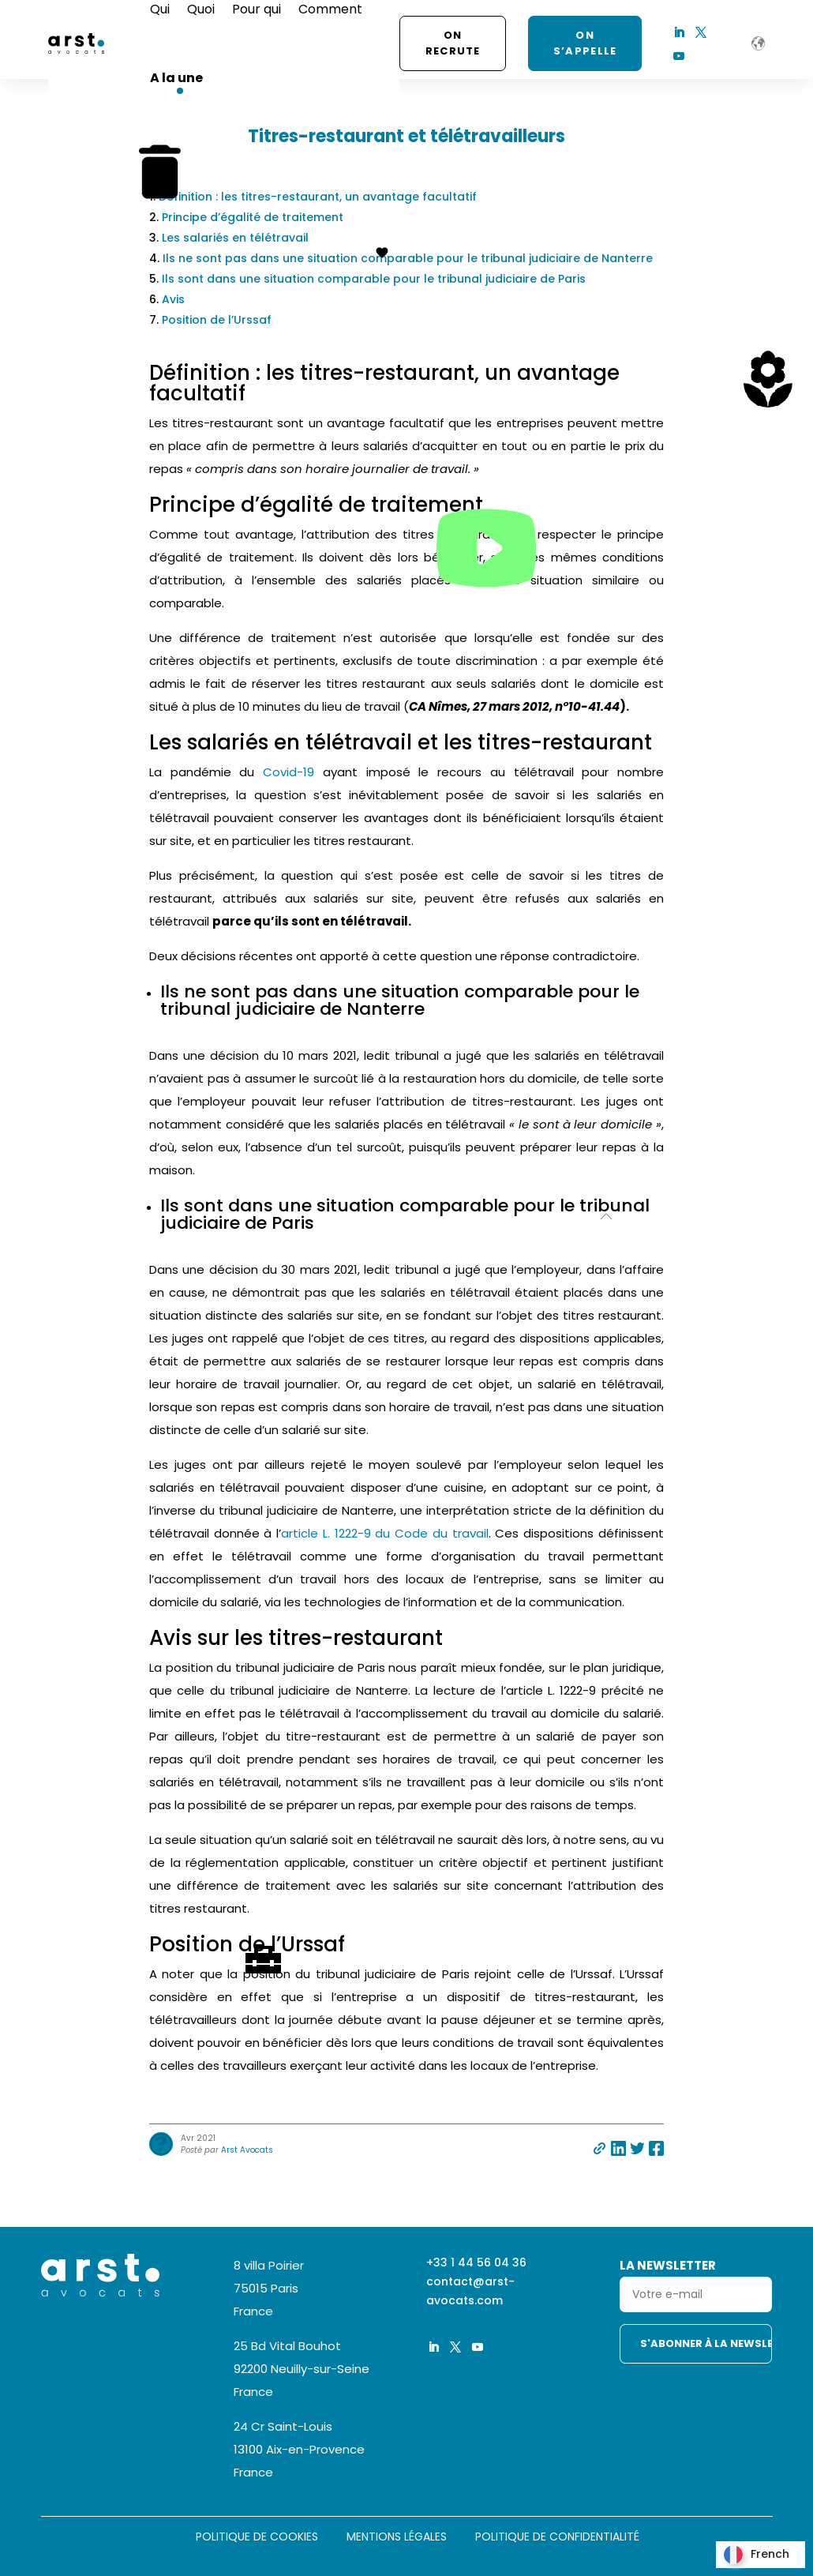 Image resolution: width=813 pixels, height=2576 pixels. Describe the element at coordinates (382, 253) in the screenshot. I see `add to favorites` at that location.